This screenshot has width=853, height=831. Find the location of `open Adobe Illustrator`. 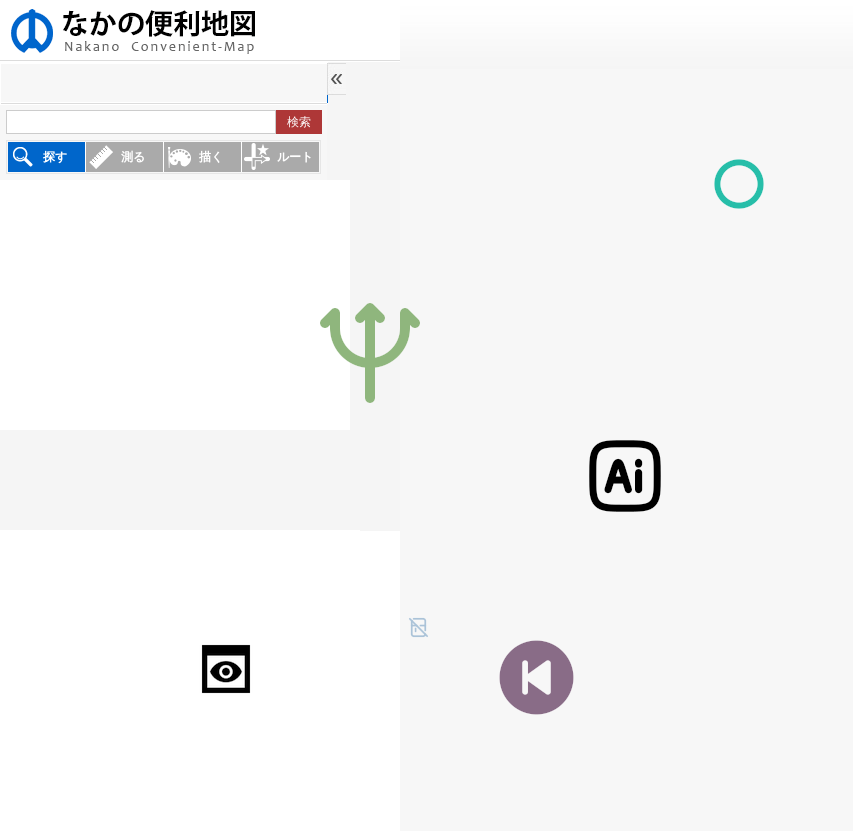

open Adobe Illustrator is located at coordinates (625, 476).